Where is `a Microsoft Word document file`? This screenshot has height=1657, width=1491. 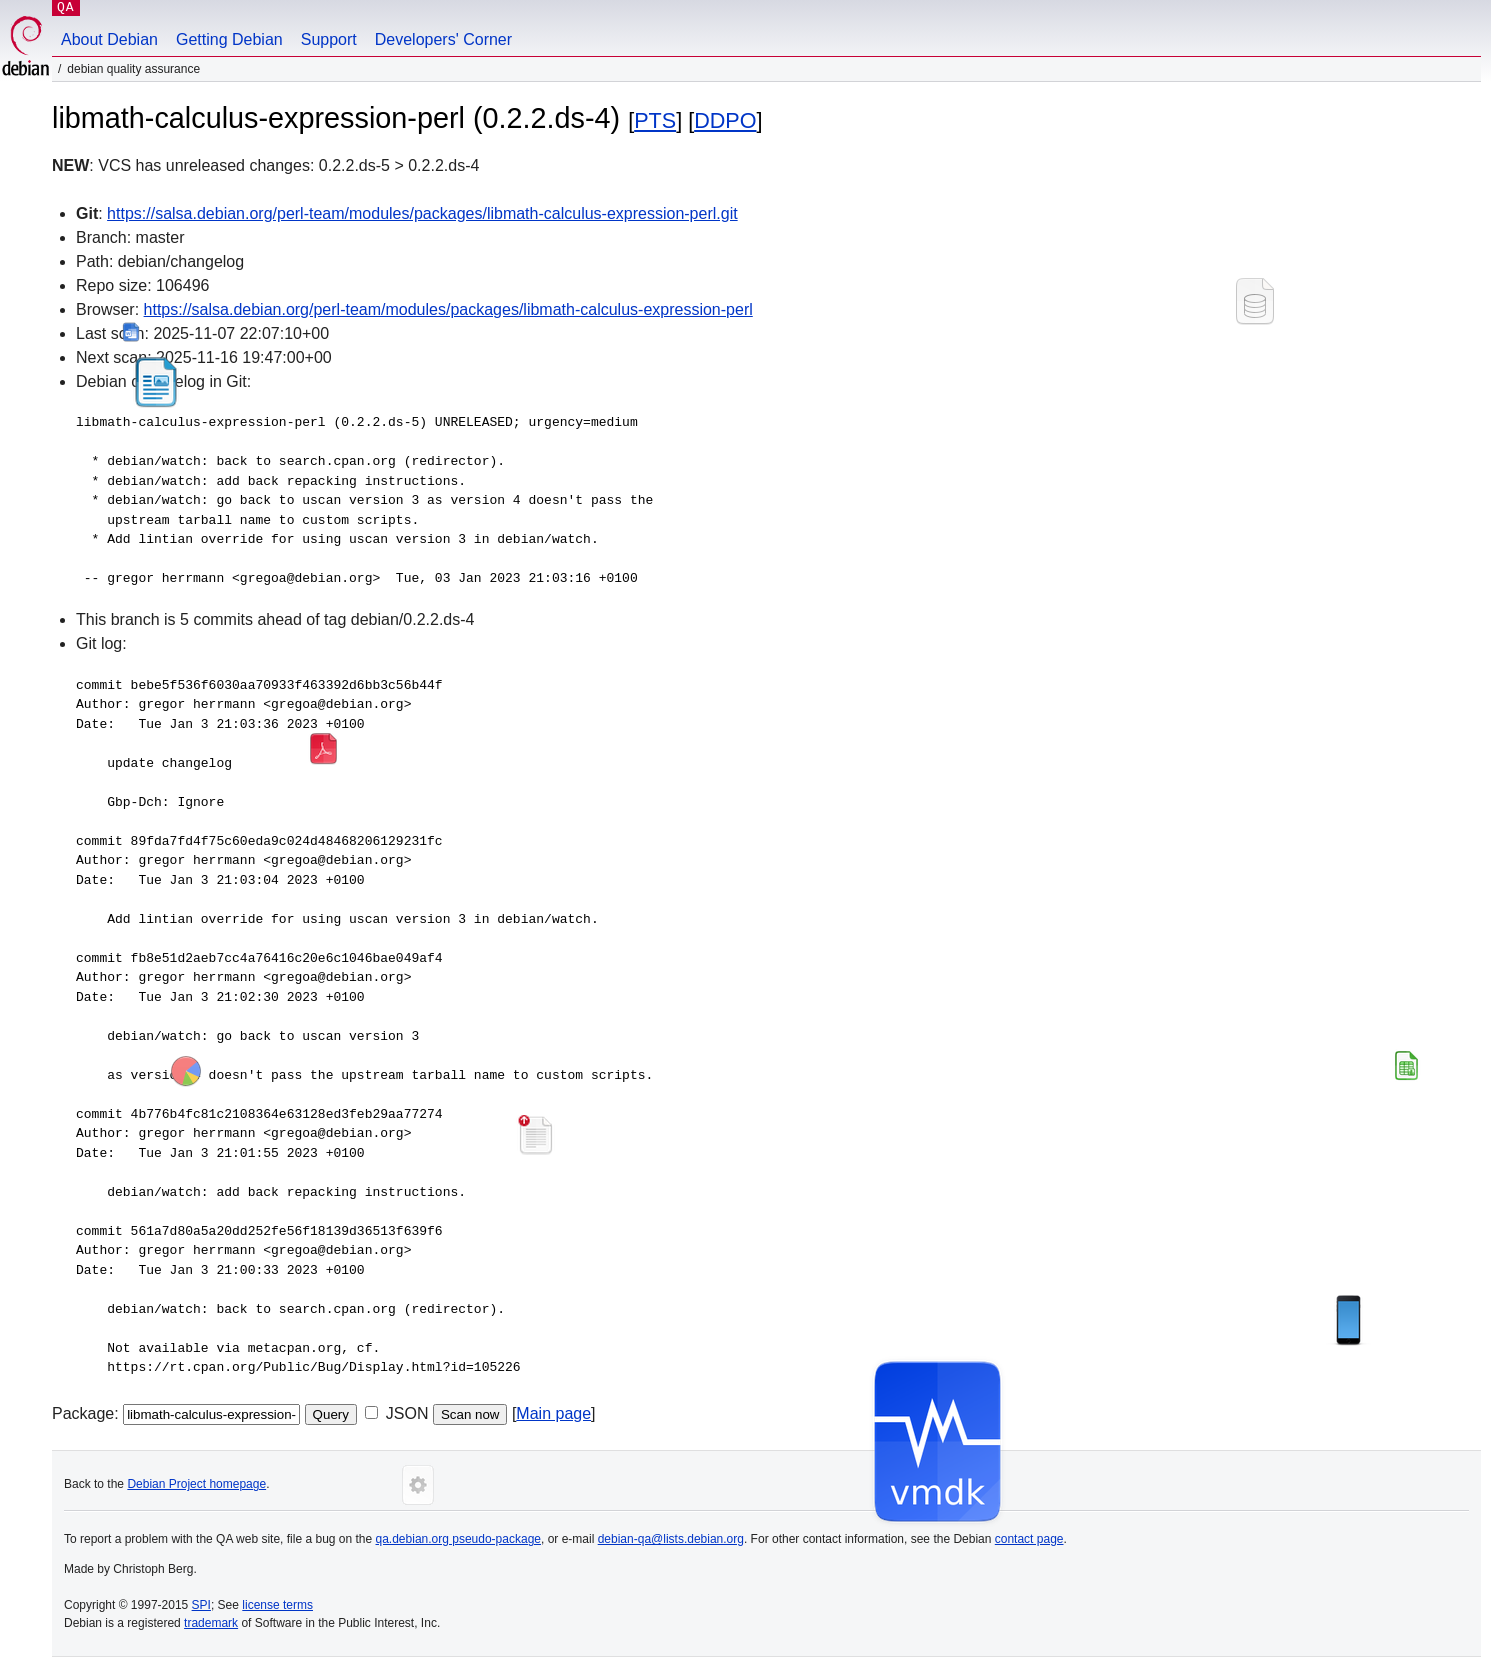
a Microsoft Word document file is located at coordinates (131, 332).